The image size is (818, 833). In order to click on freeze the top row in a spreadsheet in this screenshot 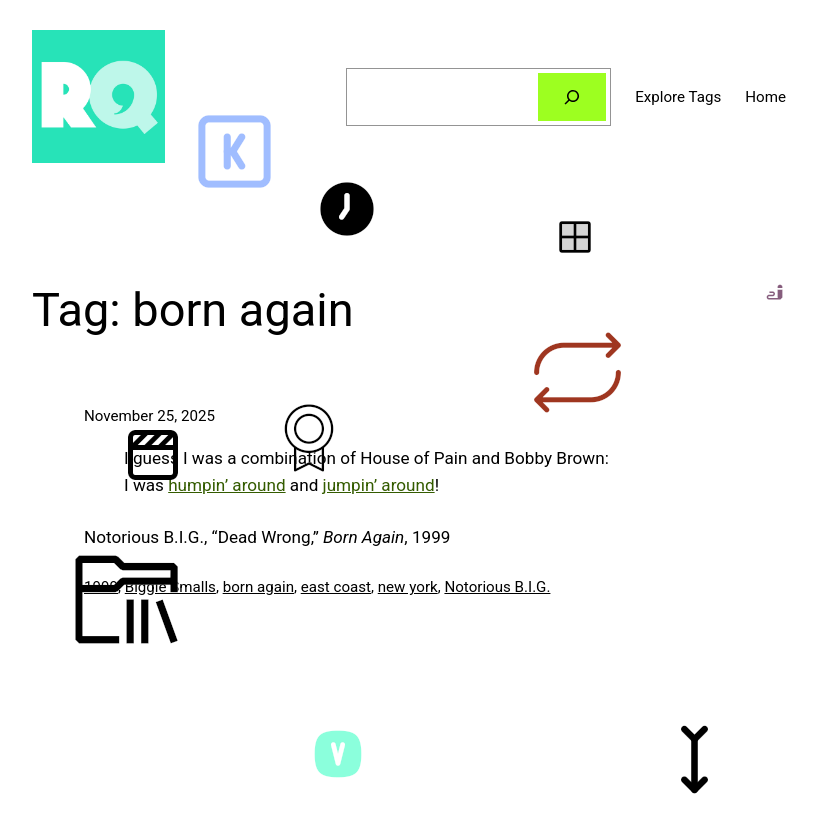, I will do `click(153, 455)`.